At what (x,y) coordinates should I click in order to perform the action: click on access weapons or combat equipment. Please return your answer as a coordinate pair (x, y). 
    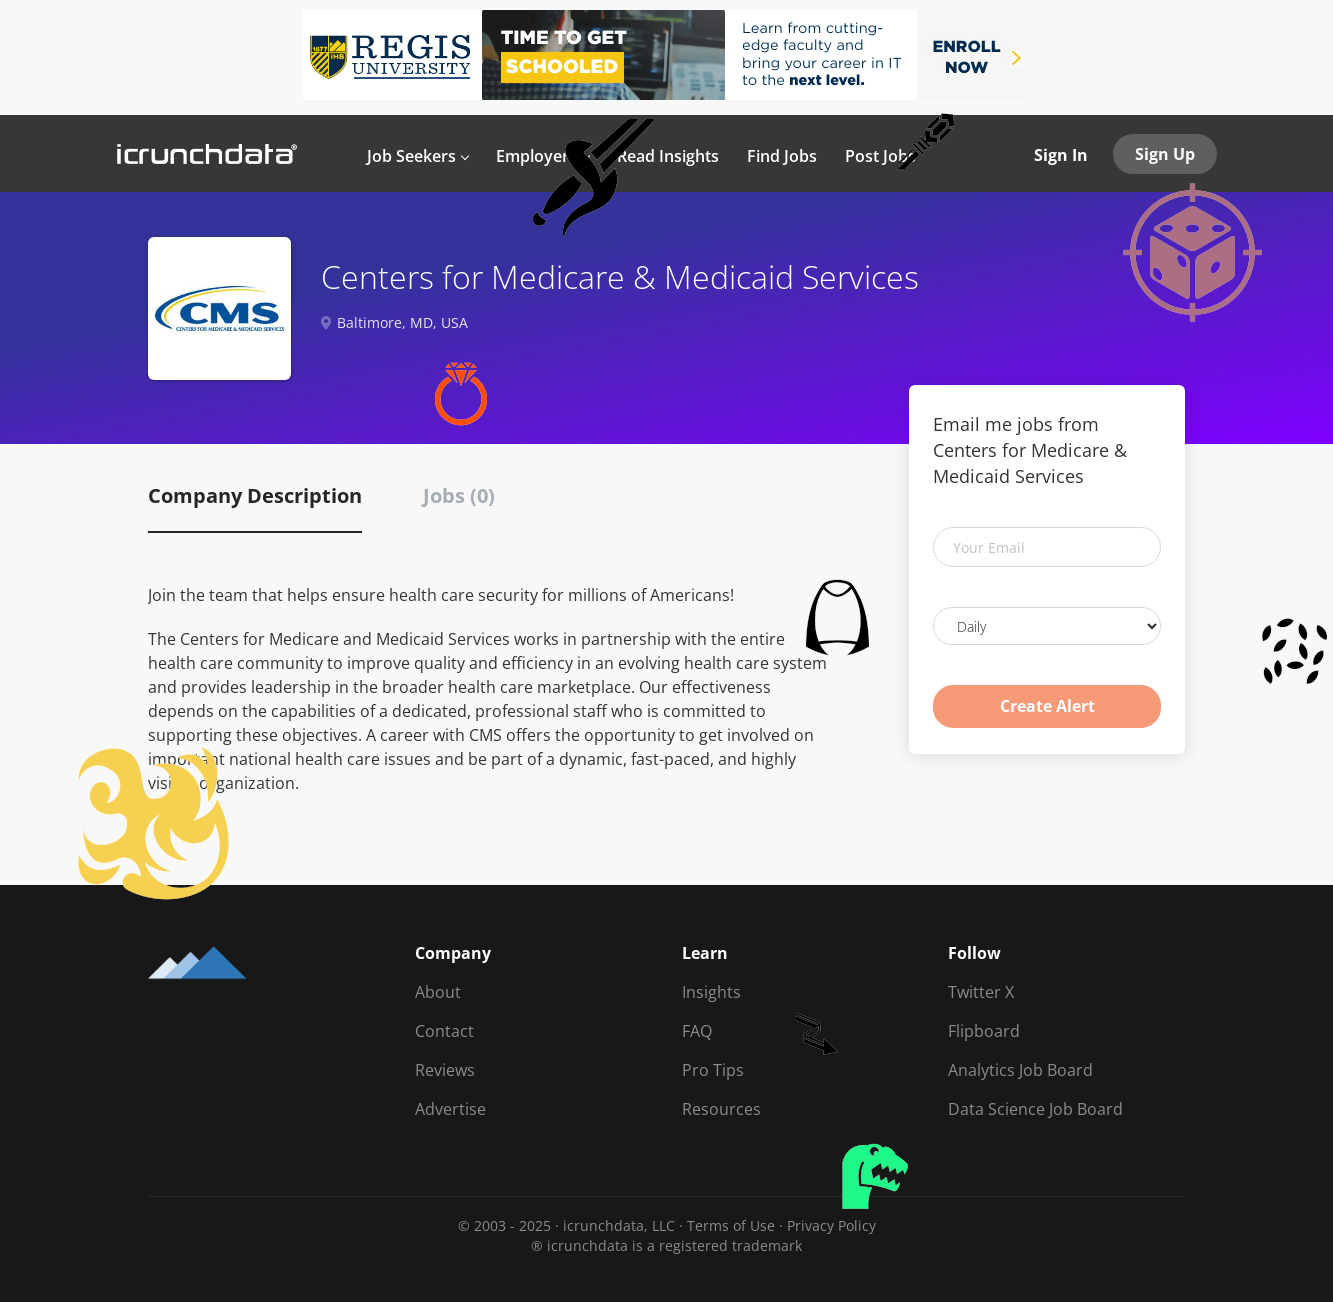
    Looking at the image, I should click on (593, 179).